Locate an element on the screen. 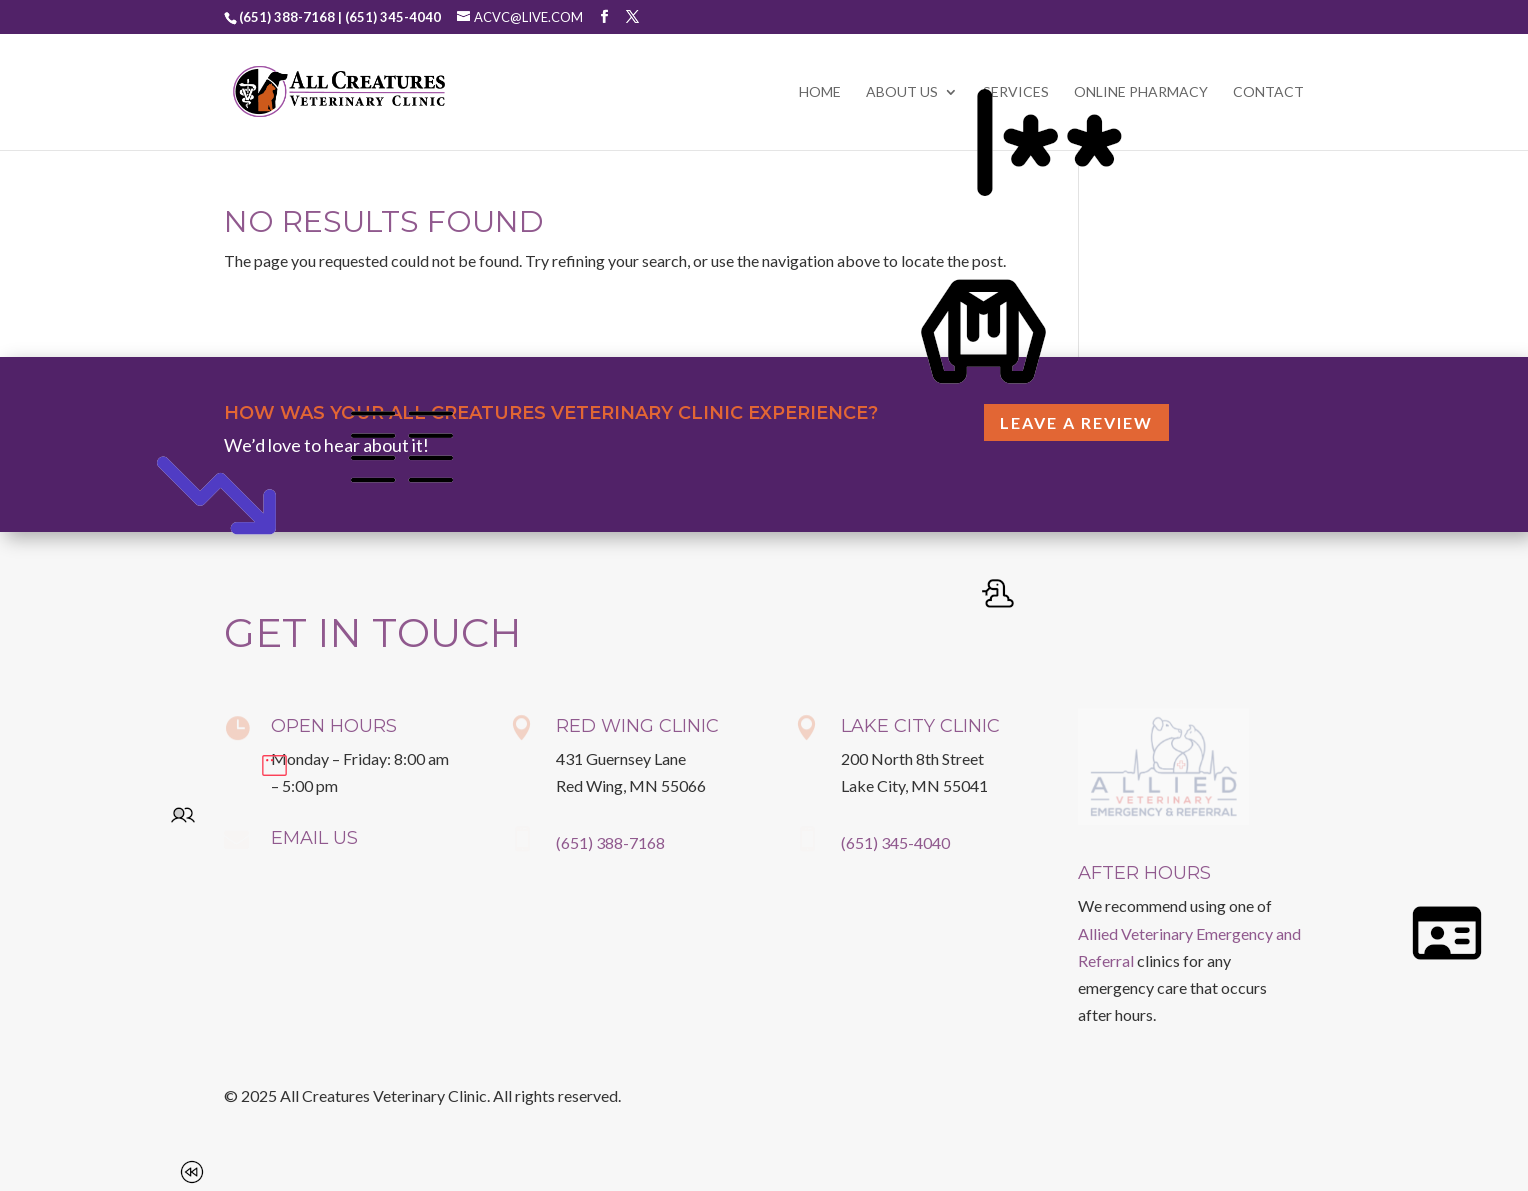 This screenshot has height=1191, width=1528. open application window is located at coordinates (274, 765).